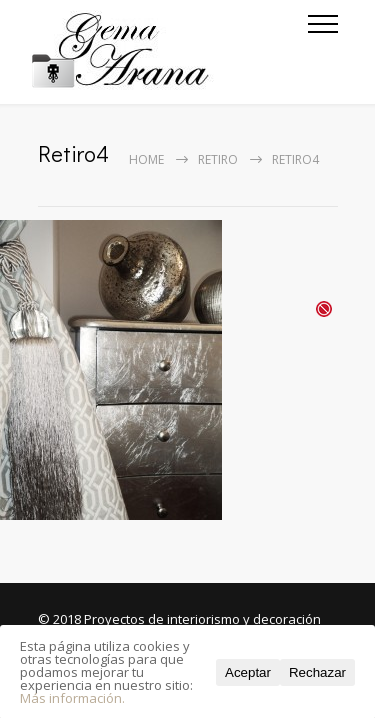 The width and height of the screenshot is (375, 720). I want to click on folder containing USB security testing tools, so click(53, 72).